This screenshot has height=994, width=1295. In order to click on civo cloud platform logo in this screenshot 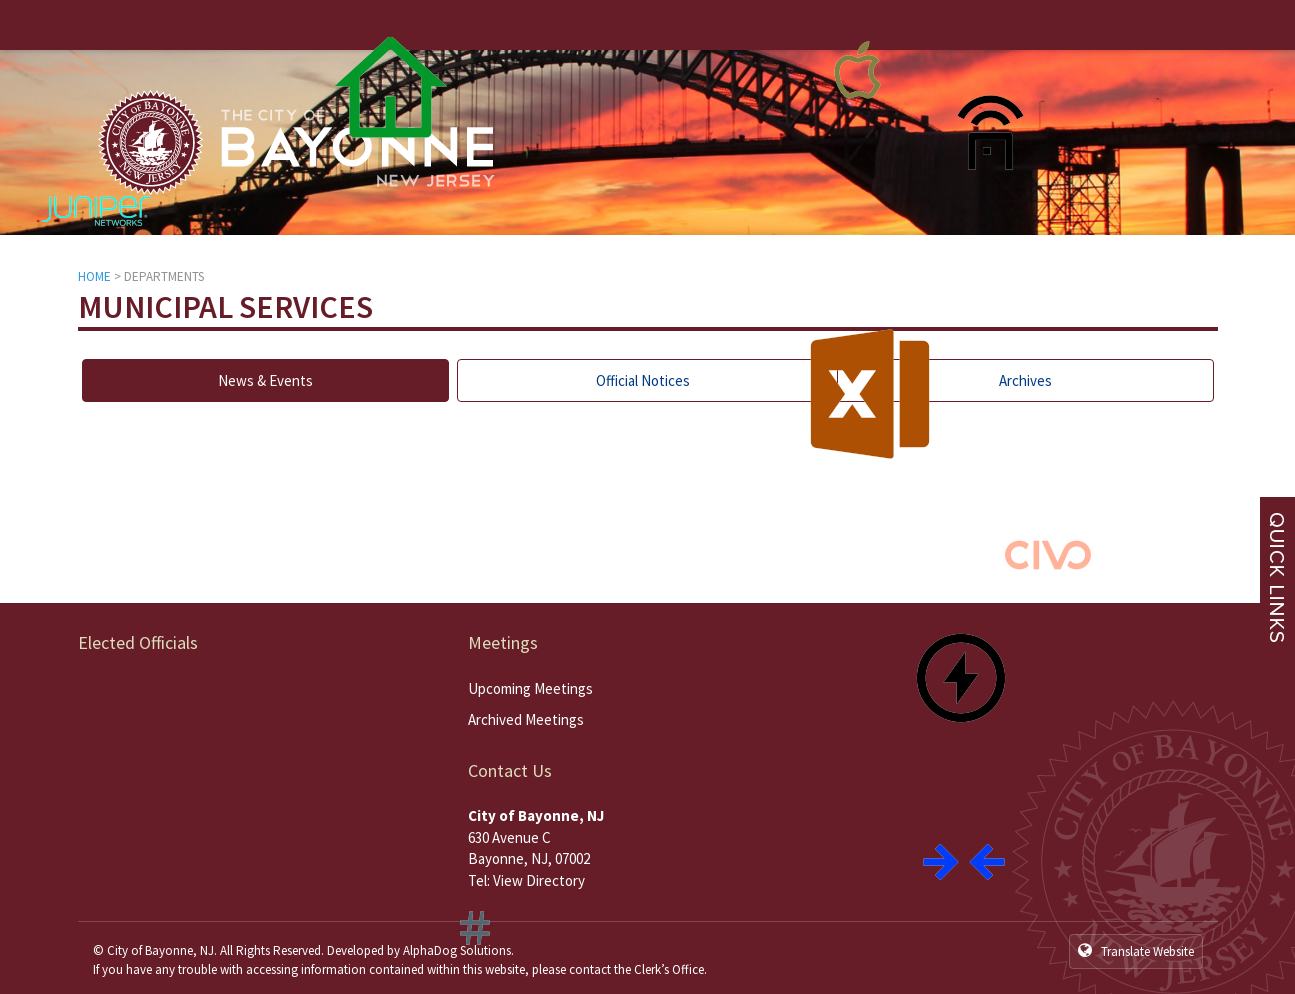, I will do `click(1048, 555)`.